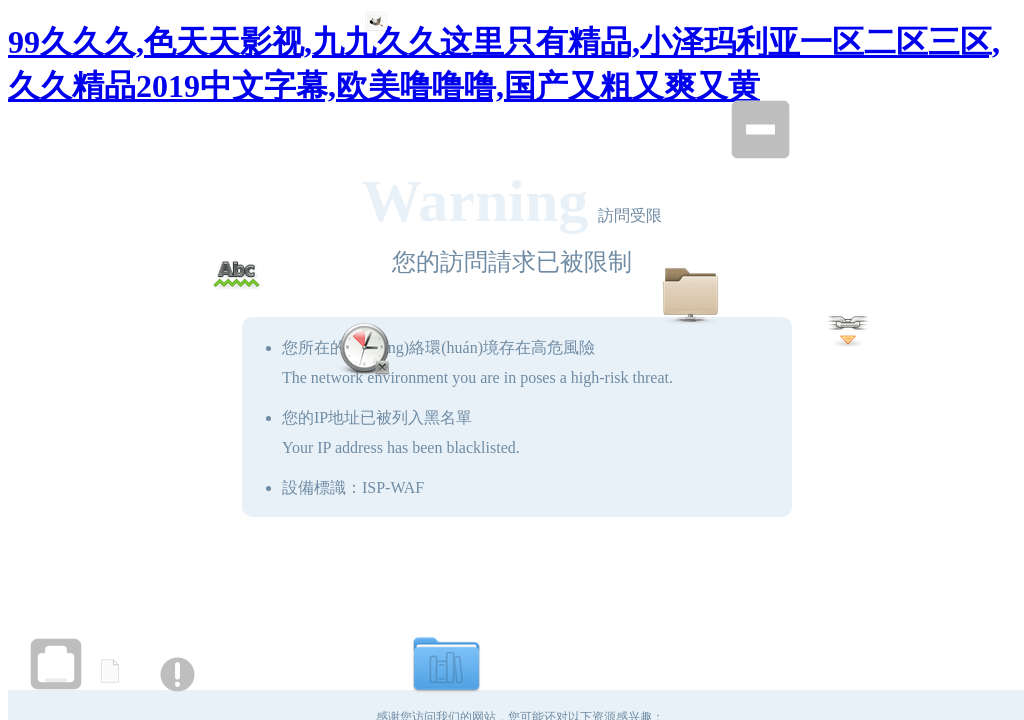 This screenshot has width=1024, height=720. I want to click on zoom out to see more content, so click(760, 129).